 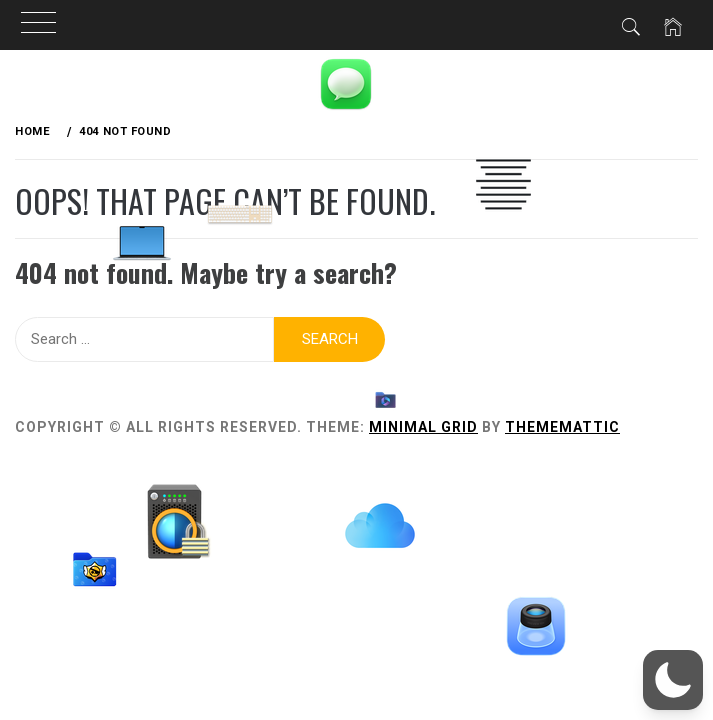 I want to click on open preview app to view images and PDFs, so click(x=536, y=626).